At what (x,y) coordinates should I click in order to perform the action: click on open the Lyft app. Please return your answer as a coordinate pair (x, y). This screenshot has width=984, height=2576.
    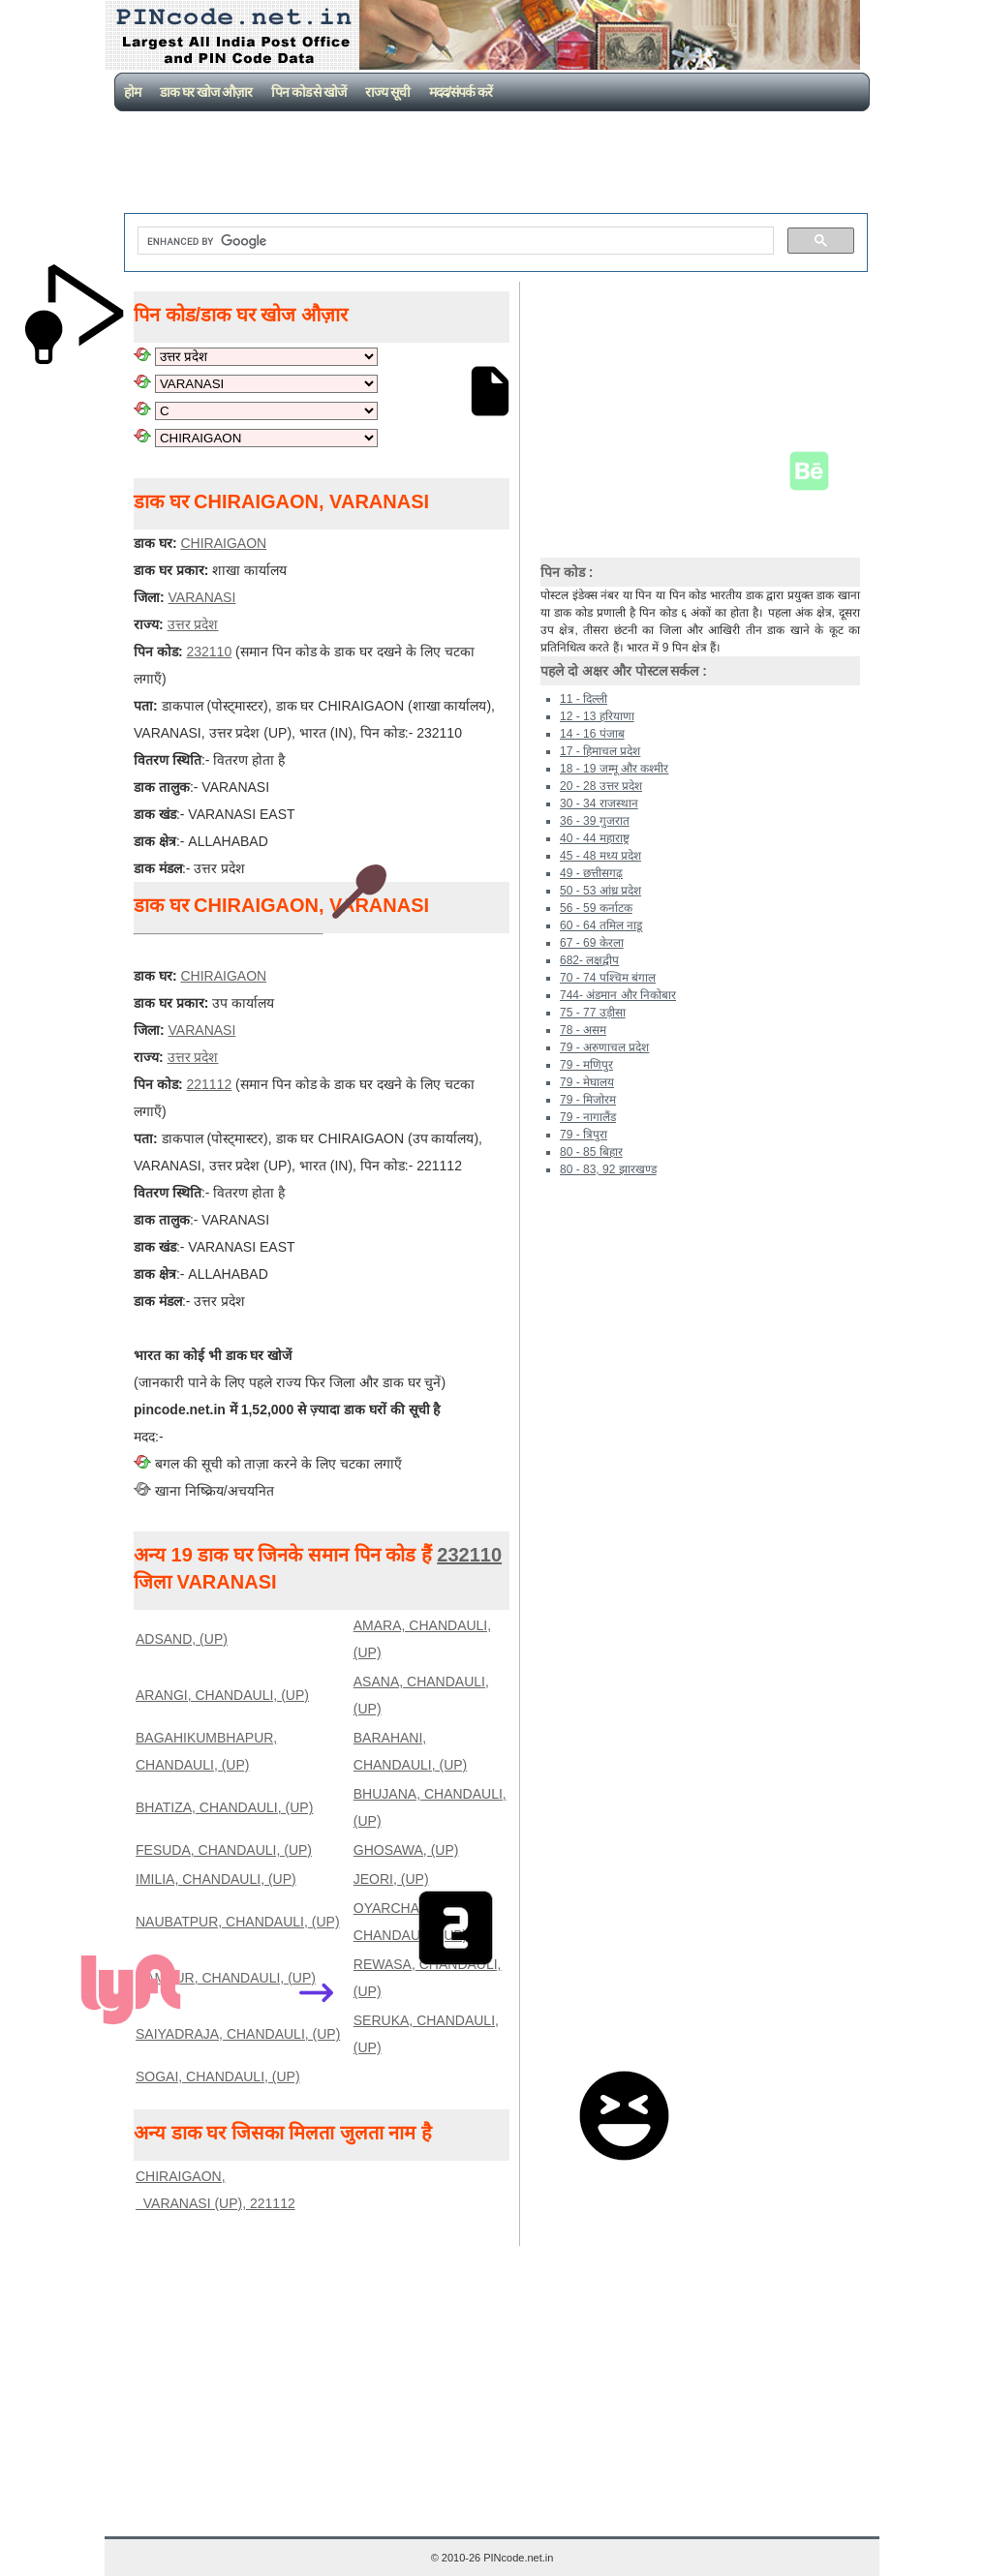
    Looking at the image, I should click on (131, 1989).